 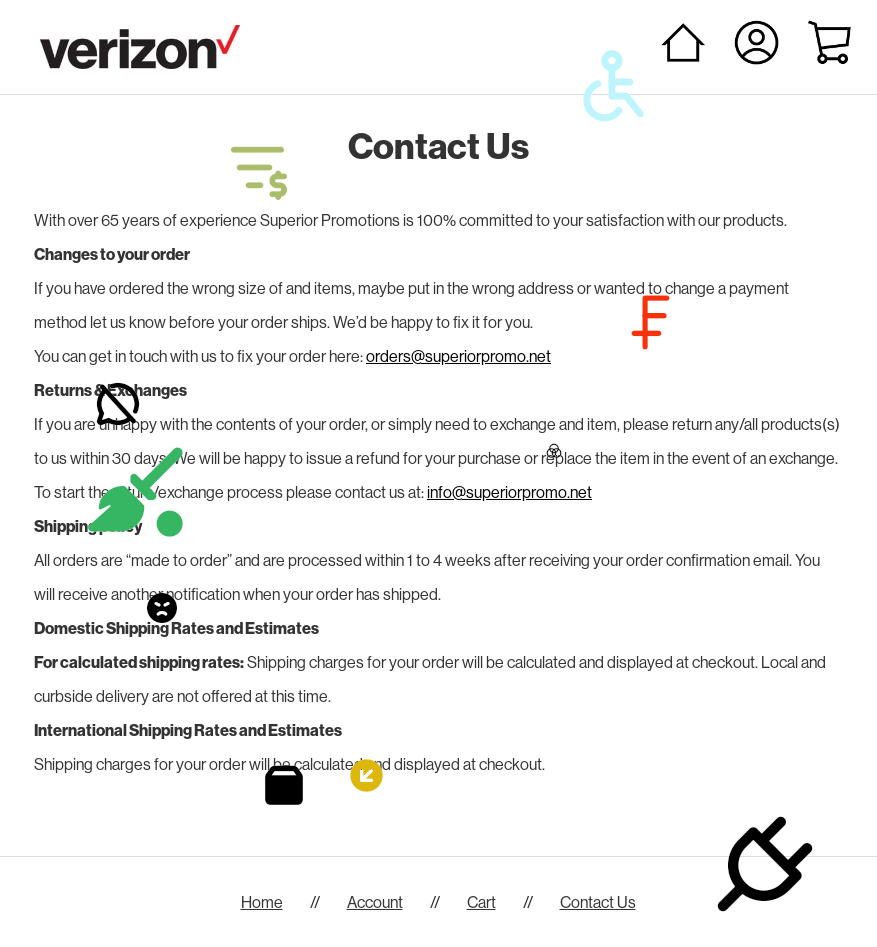 What do you see at coordinates (257, 167) in the screenshot?
I see `filter results by price or cost` at bounding box center [257, 167].